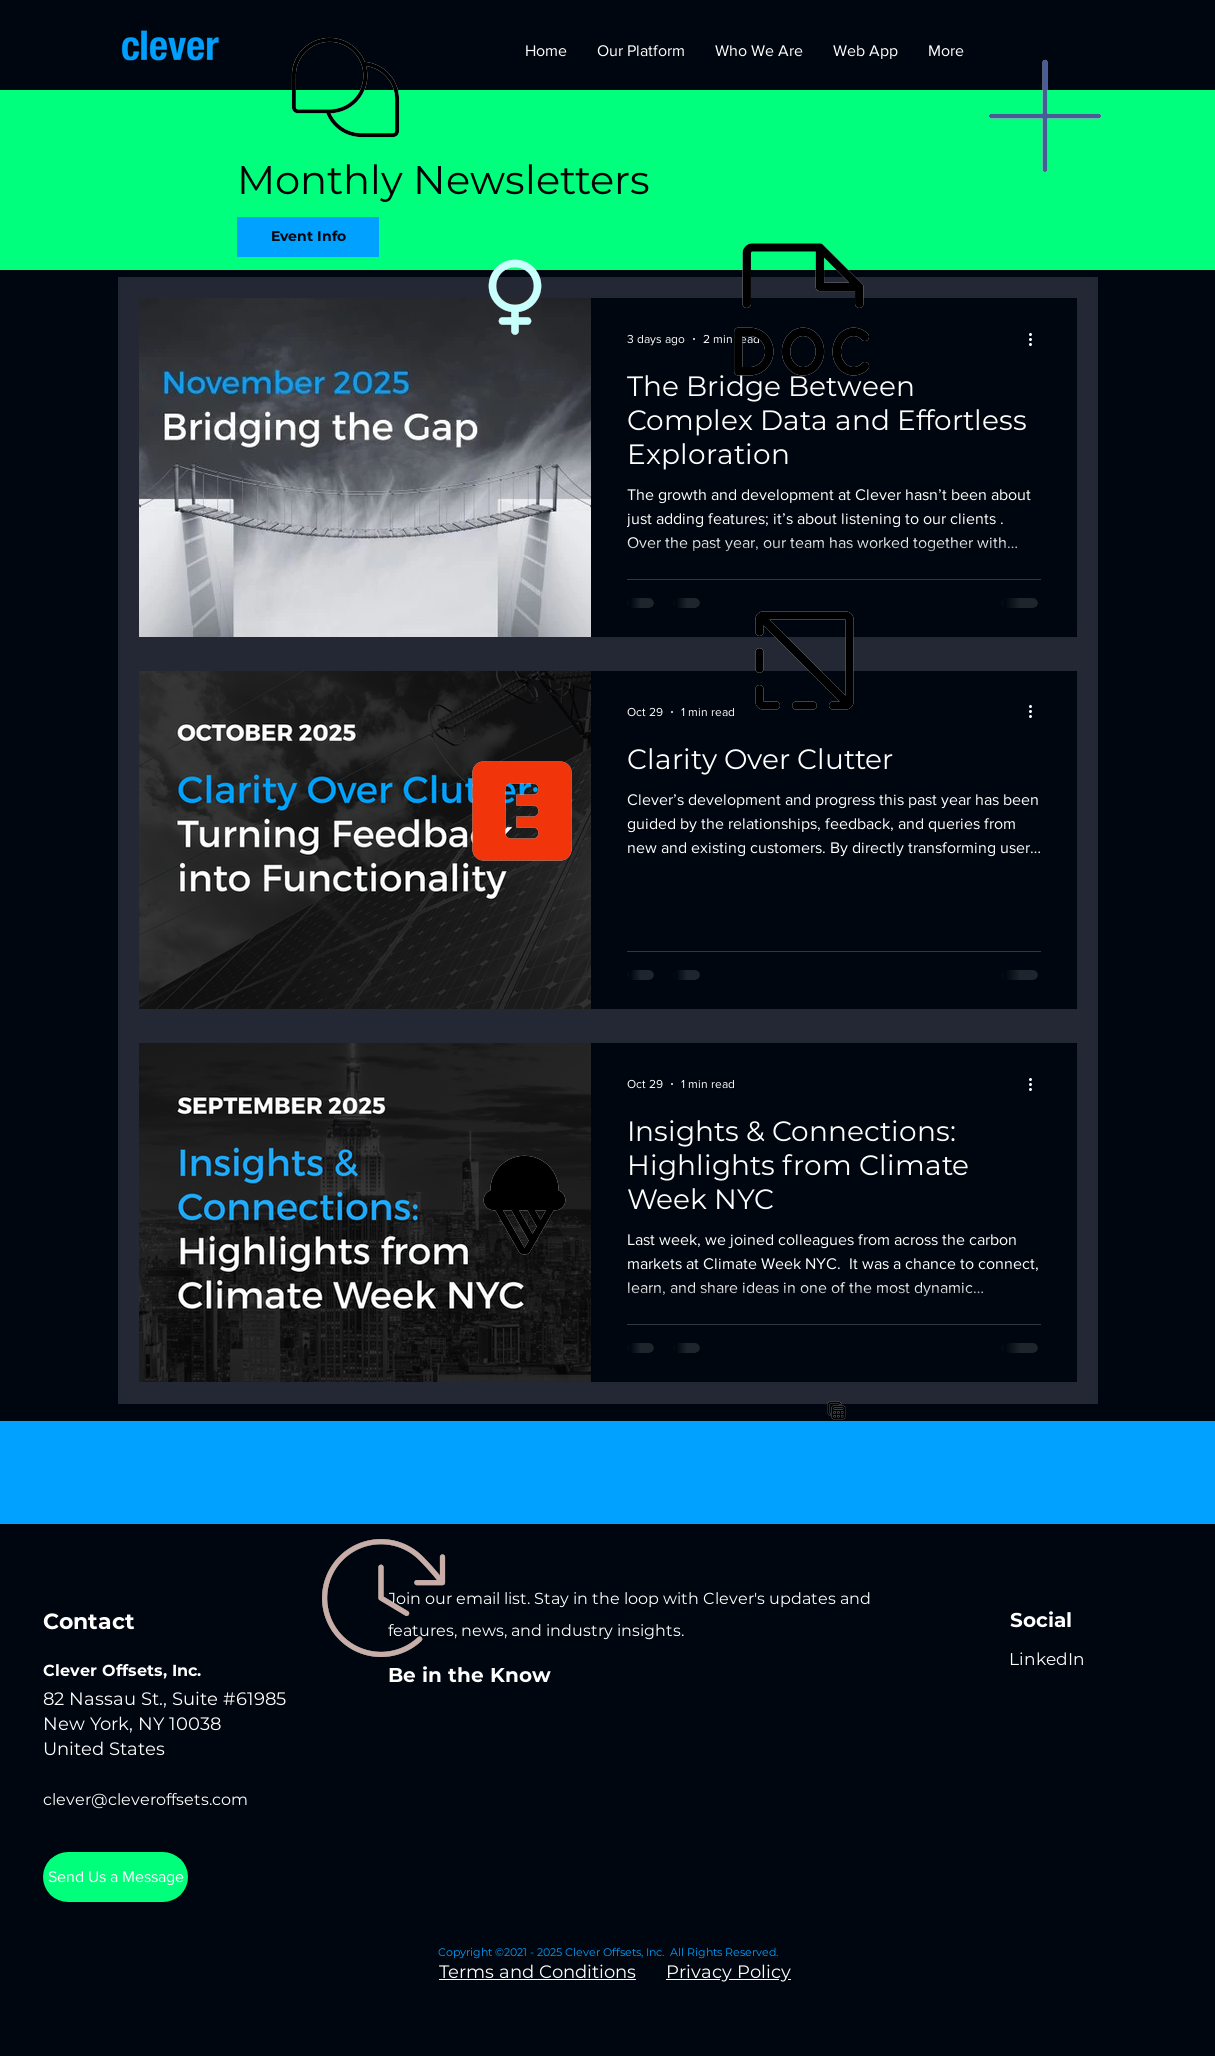  Describe the element at coordinates (1045, 116) in the screenshot. I see `add a new item` at that location.